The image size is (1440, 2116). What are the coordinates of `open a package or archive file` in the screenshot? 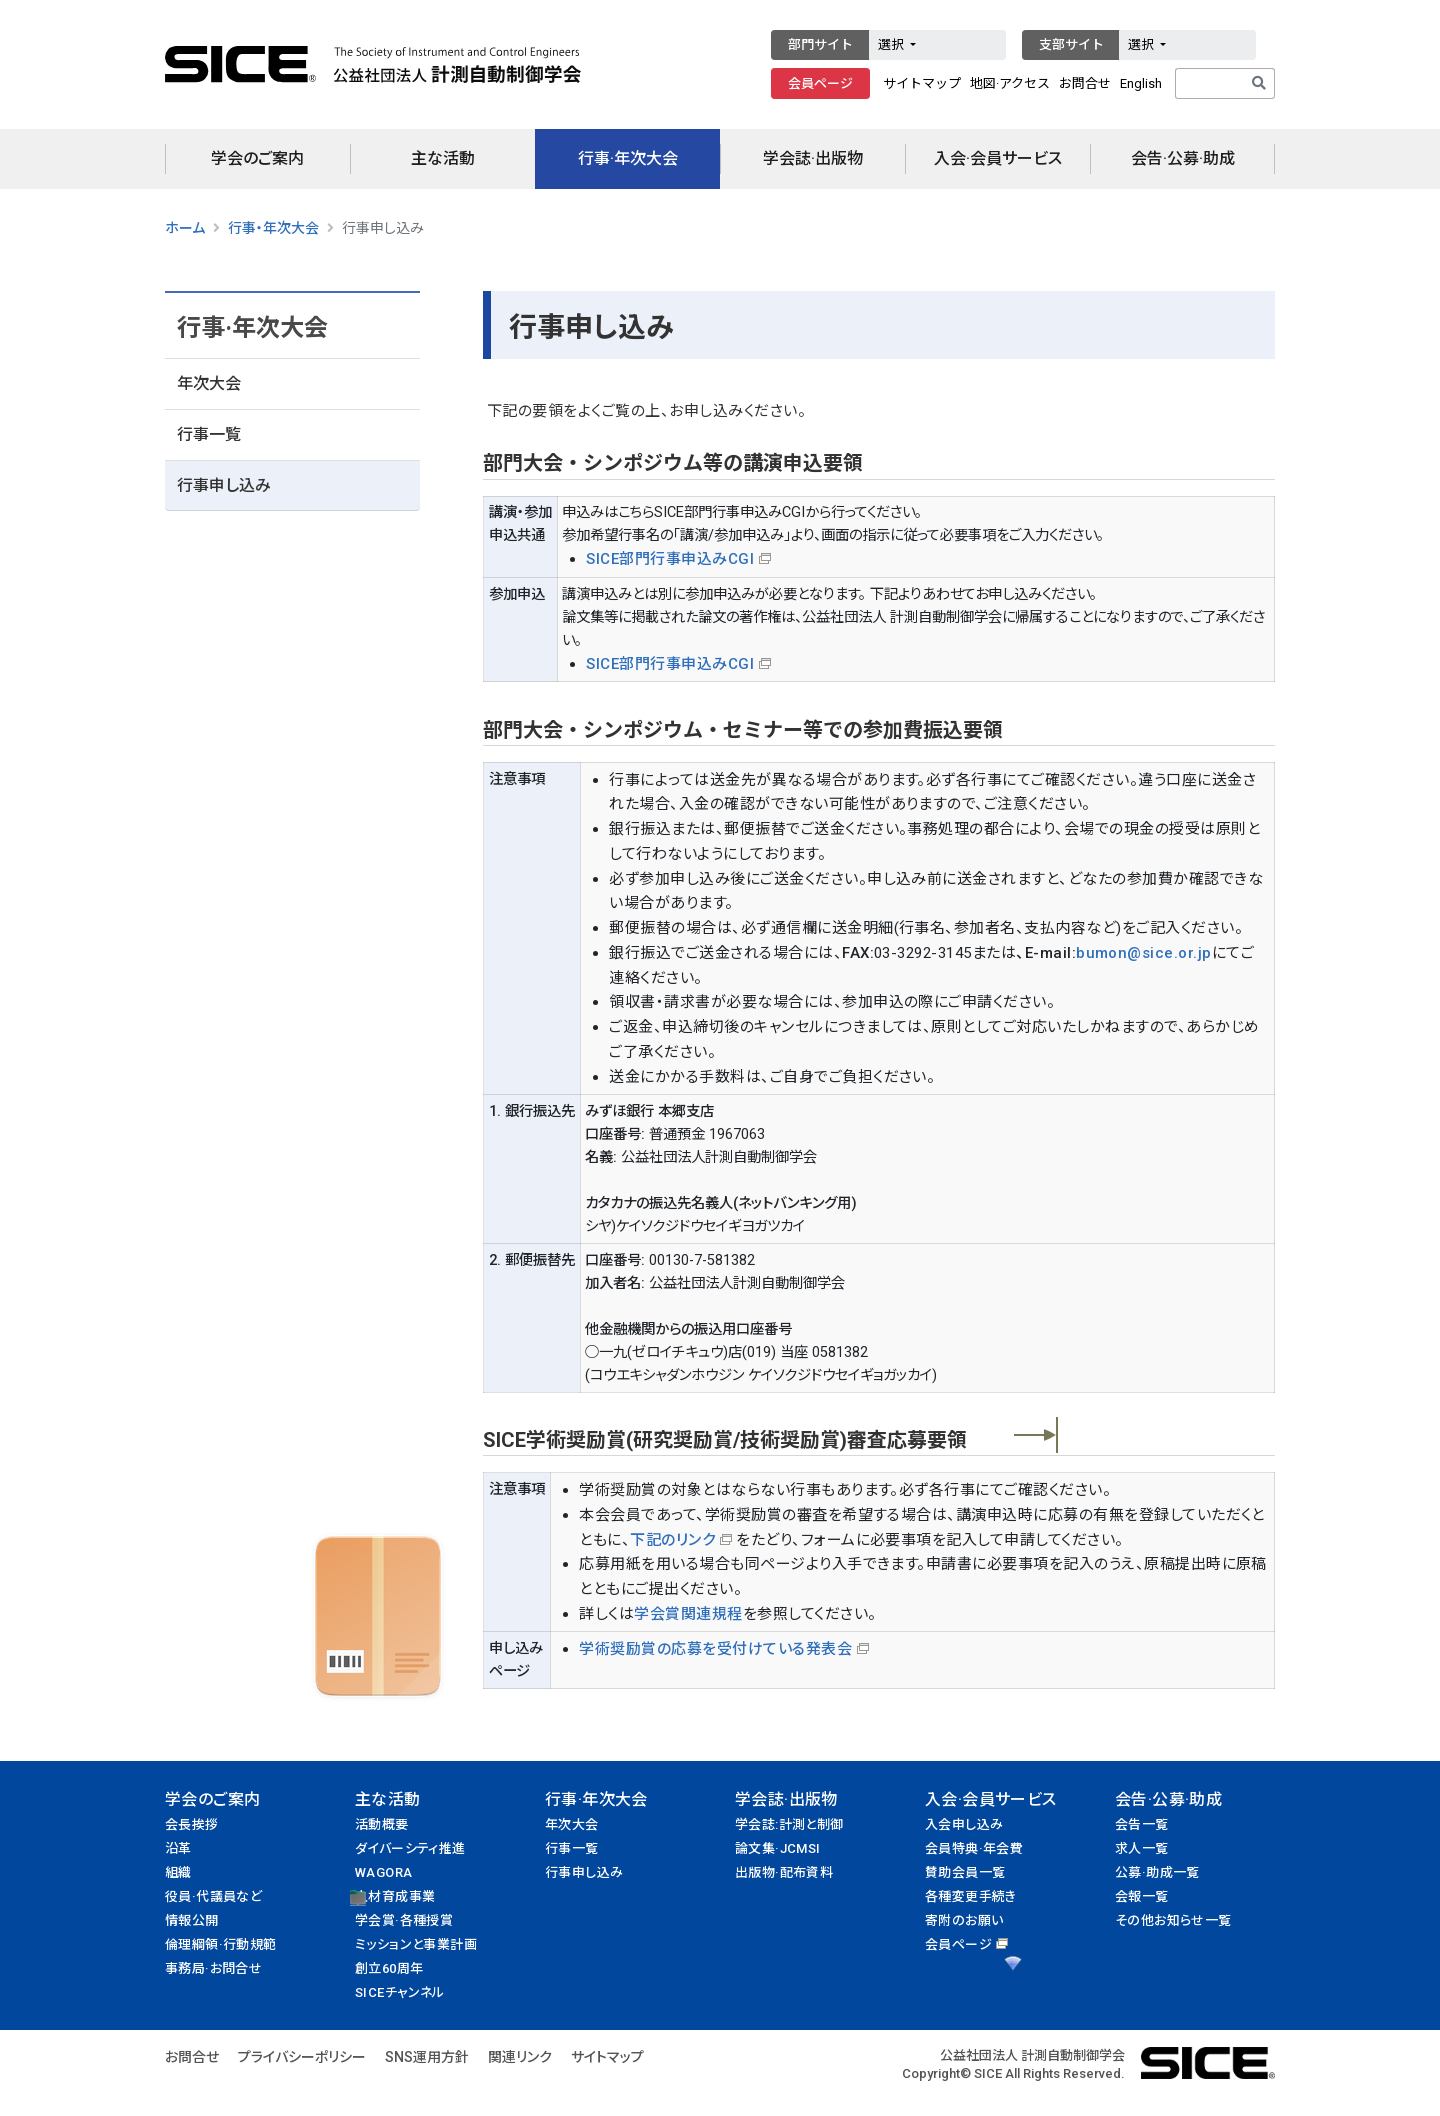 It's located at (378, 1616).